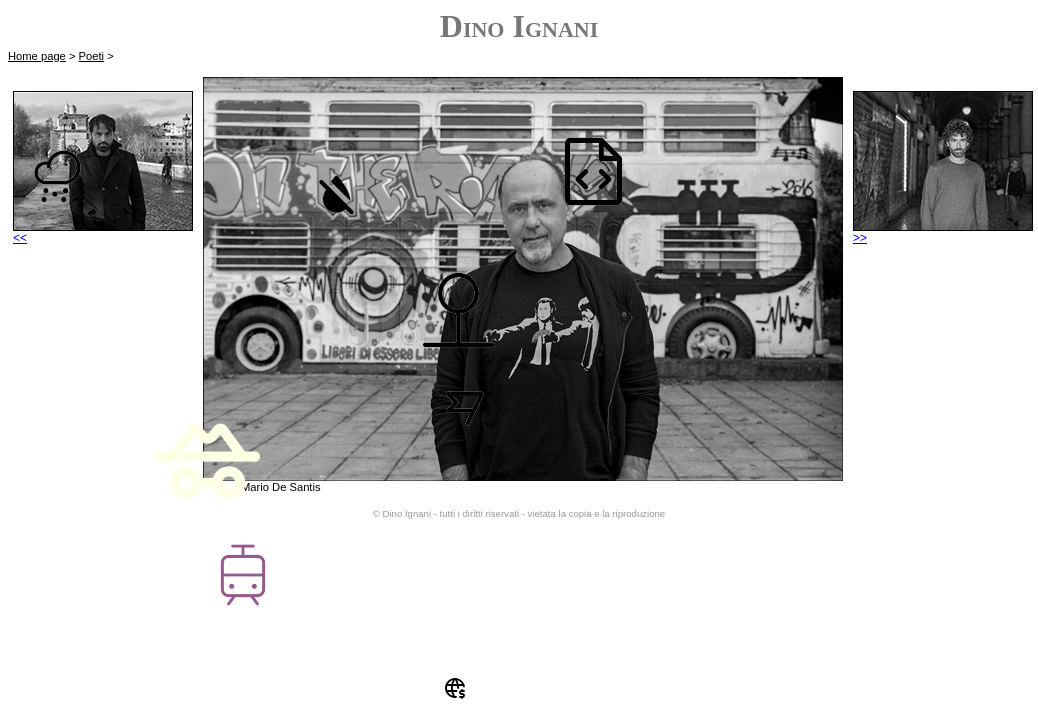 This screenshot has height=720, width=1038. What do you see at coordinates (207, 461) in the screenshot?
I see `access incognito or private browsing mode` at bounding box center [207, 461].